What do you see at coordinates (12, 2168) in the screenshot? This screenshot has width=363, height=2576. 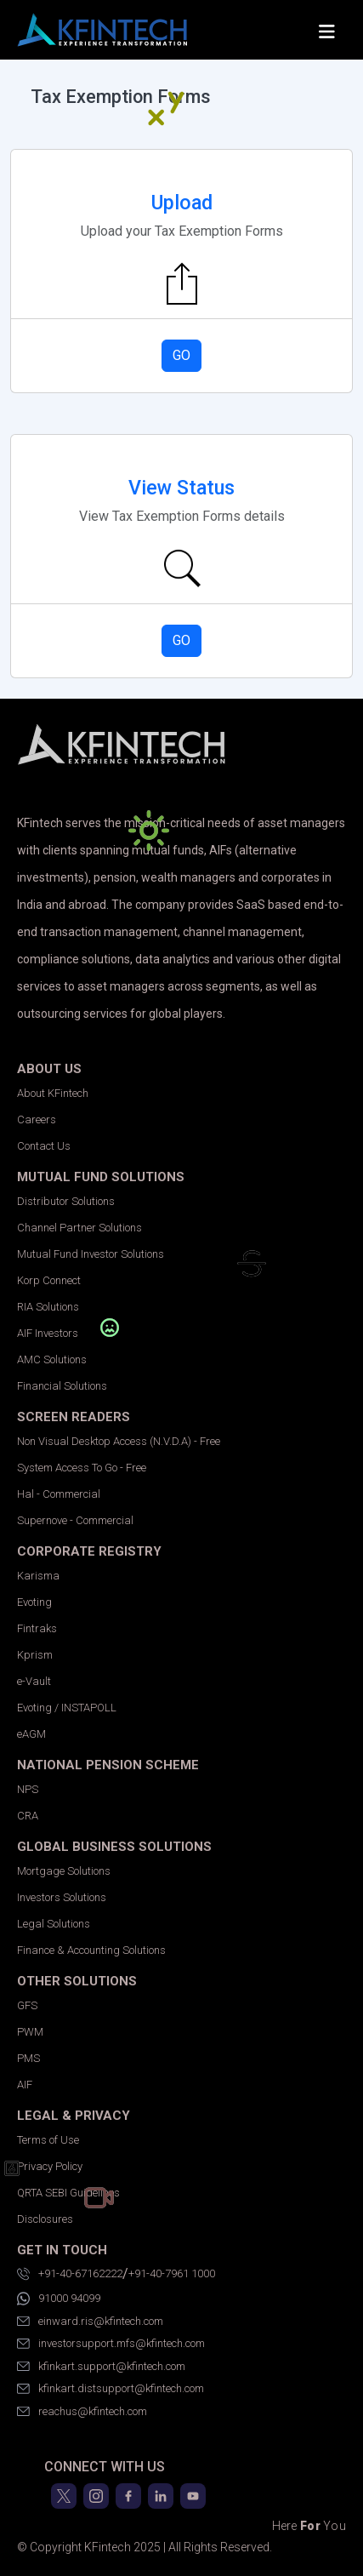 I see `select or input the number six` at bounding box center [12, 2168].